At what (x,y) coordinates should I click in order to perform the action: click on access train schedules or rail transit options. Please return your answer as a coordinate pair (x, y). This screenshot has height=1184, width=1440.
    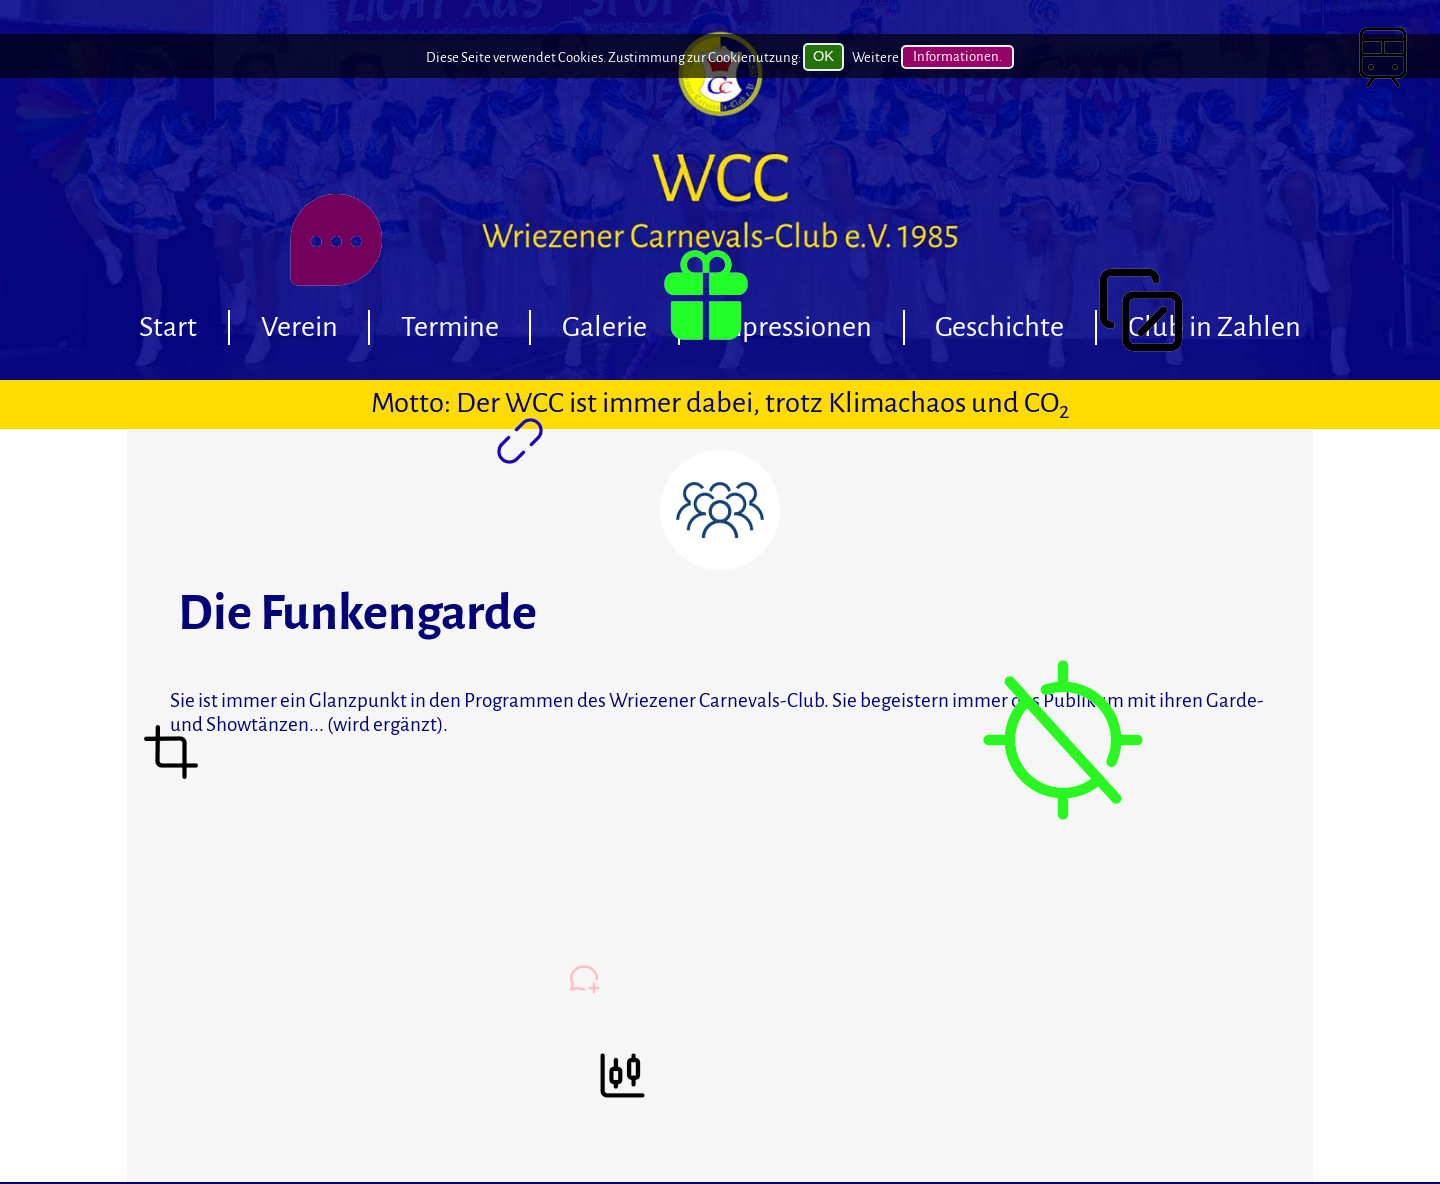
    Looking at the image, I should click on (1383, 55).